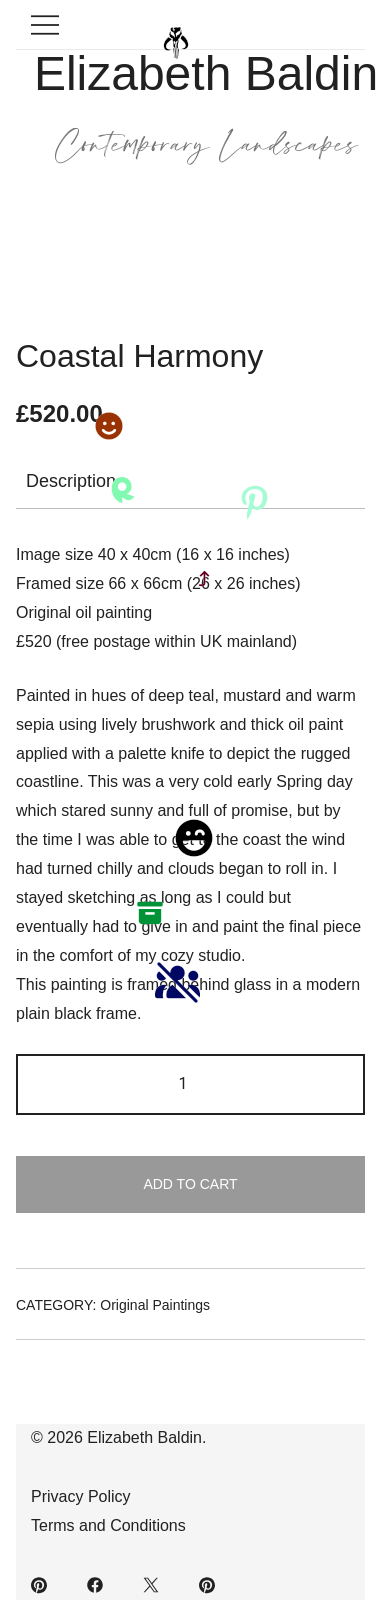 The image size is (381, 1600). What do you see at coordinates (254, 502) in the screenshot?
I see `open Pinterest app` at bounding box center [254, 502].